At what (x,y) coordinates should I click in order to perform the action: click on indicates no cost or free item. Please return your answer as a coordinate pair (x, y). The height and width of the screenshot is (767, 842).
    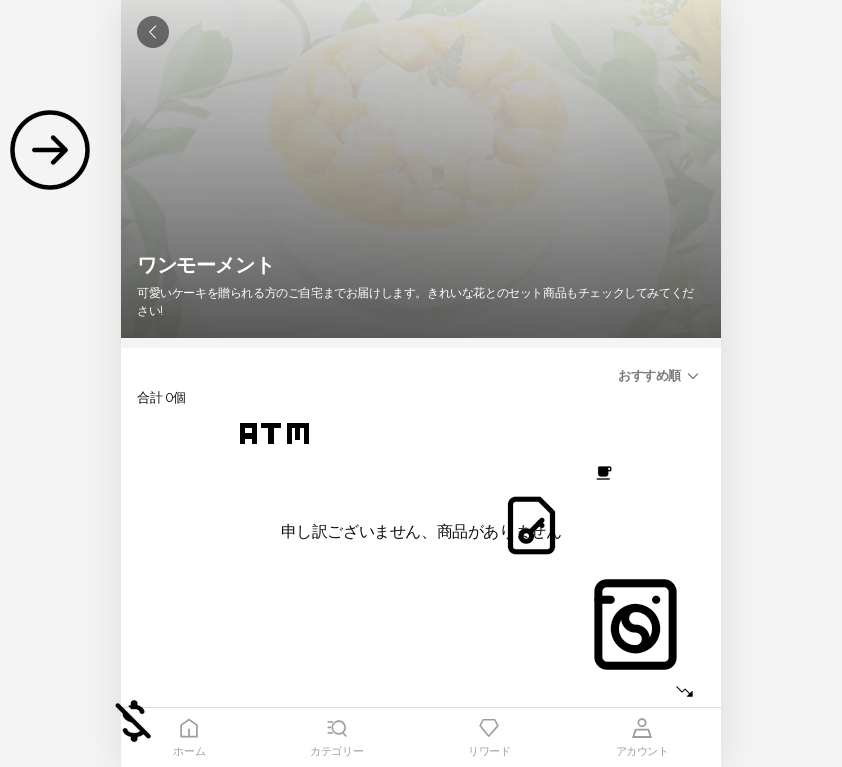
    Looking at the image, I should click on (133, 721).